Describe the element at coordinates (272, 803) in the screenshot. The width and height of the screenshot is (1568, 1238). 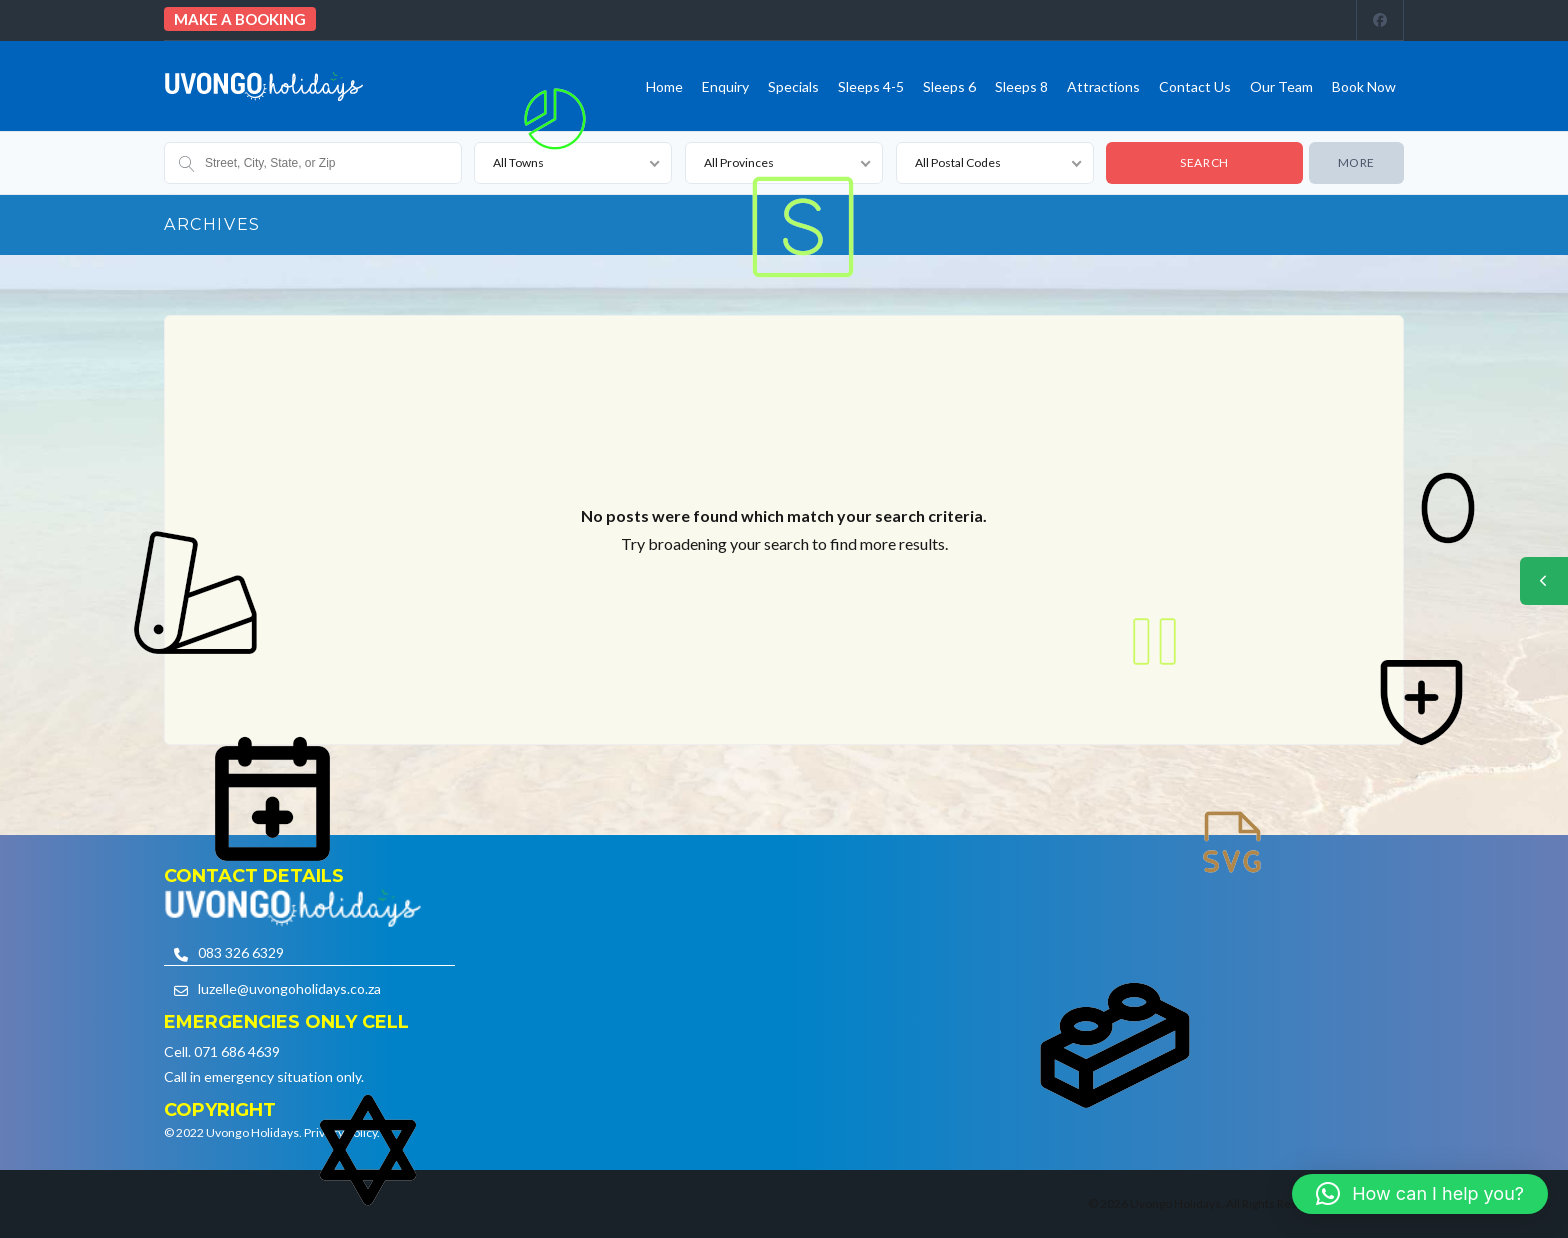
I see `add a new event to the calendar` at that location.